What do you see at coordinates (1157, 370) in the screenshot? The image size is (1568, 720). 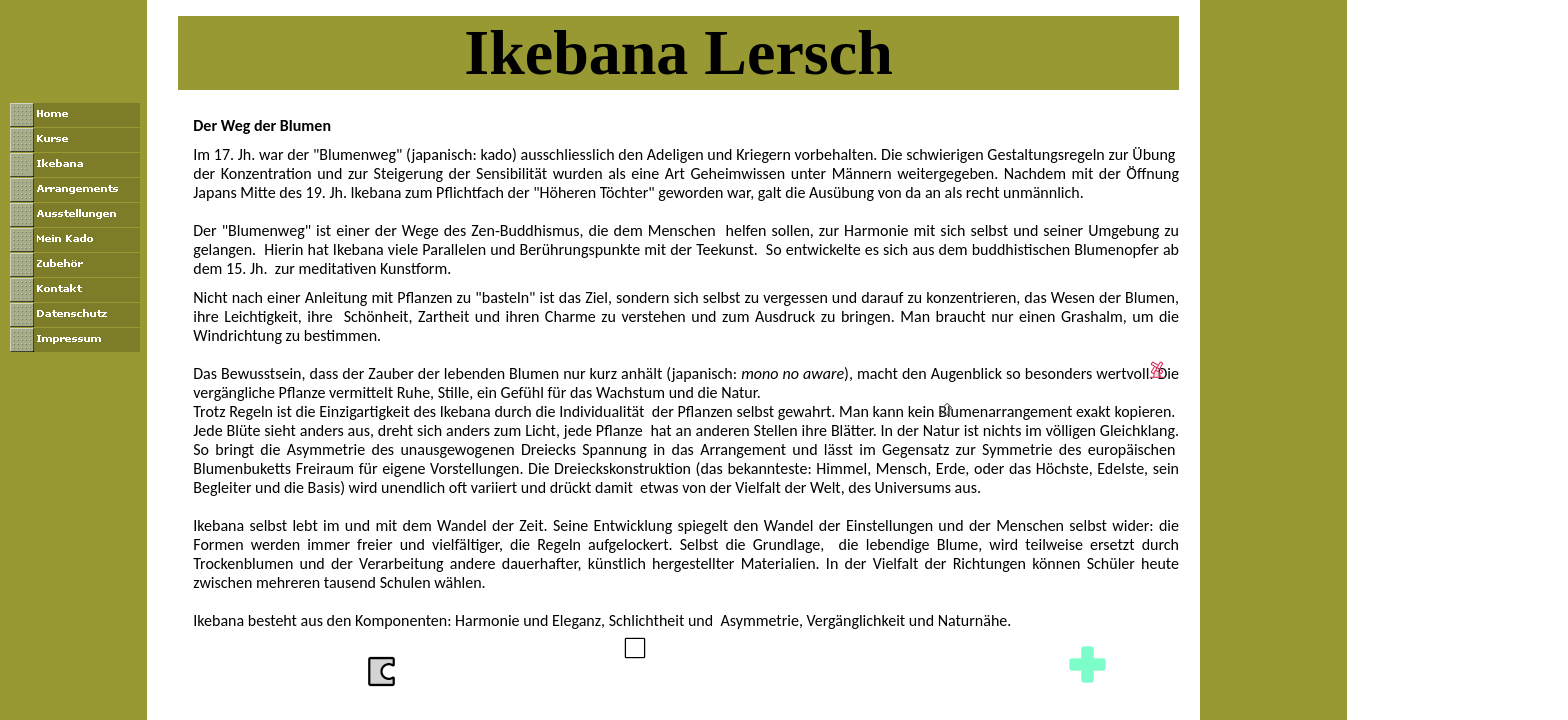 I see `indicates renewable or wind energy options` at bounding box center [1157, 370].